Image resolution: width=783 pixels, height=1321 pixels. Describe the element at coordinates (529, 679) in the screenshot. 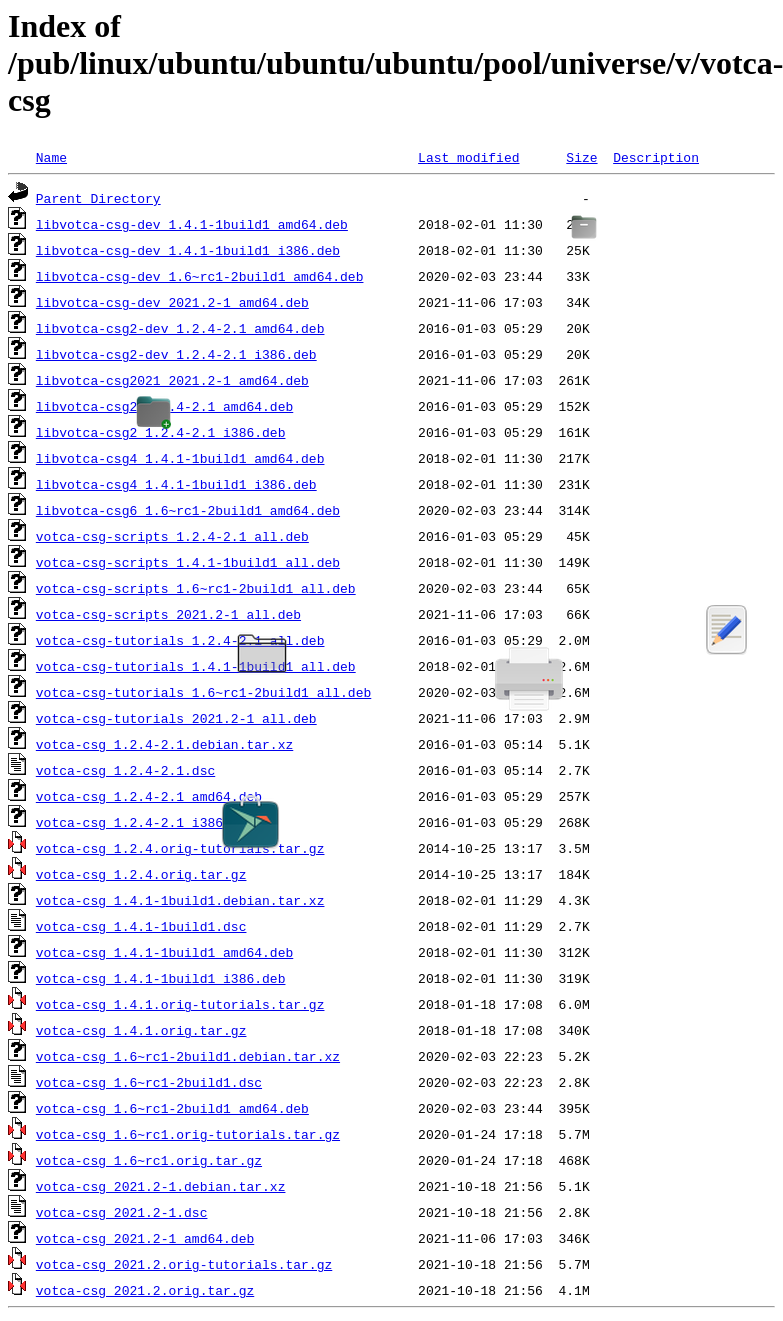

I see `access printer settings and options` at that location.